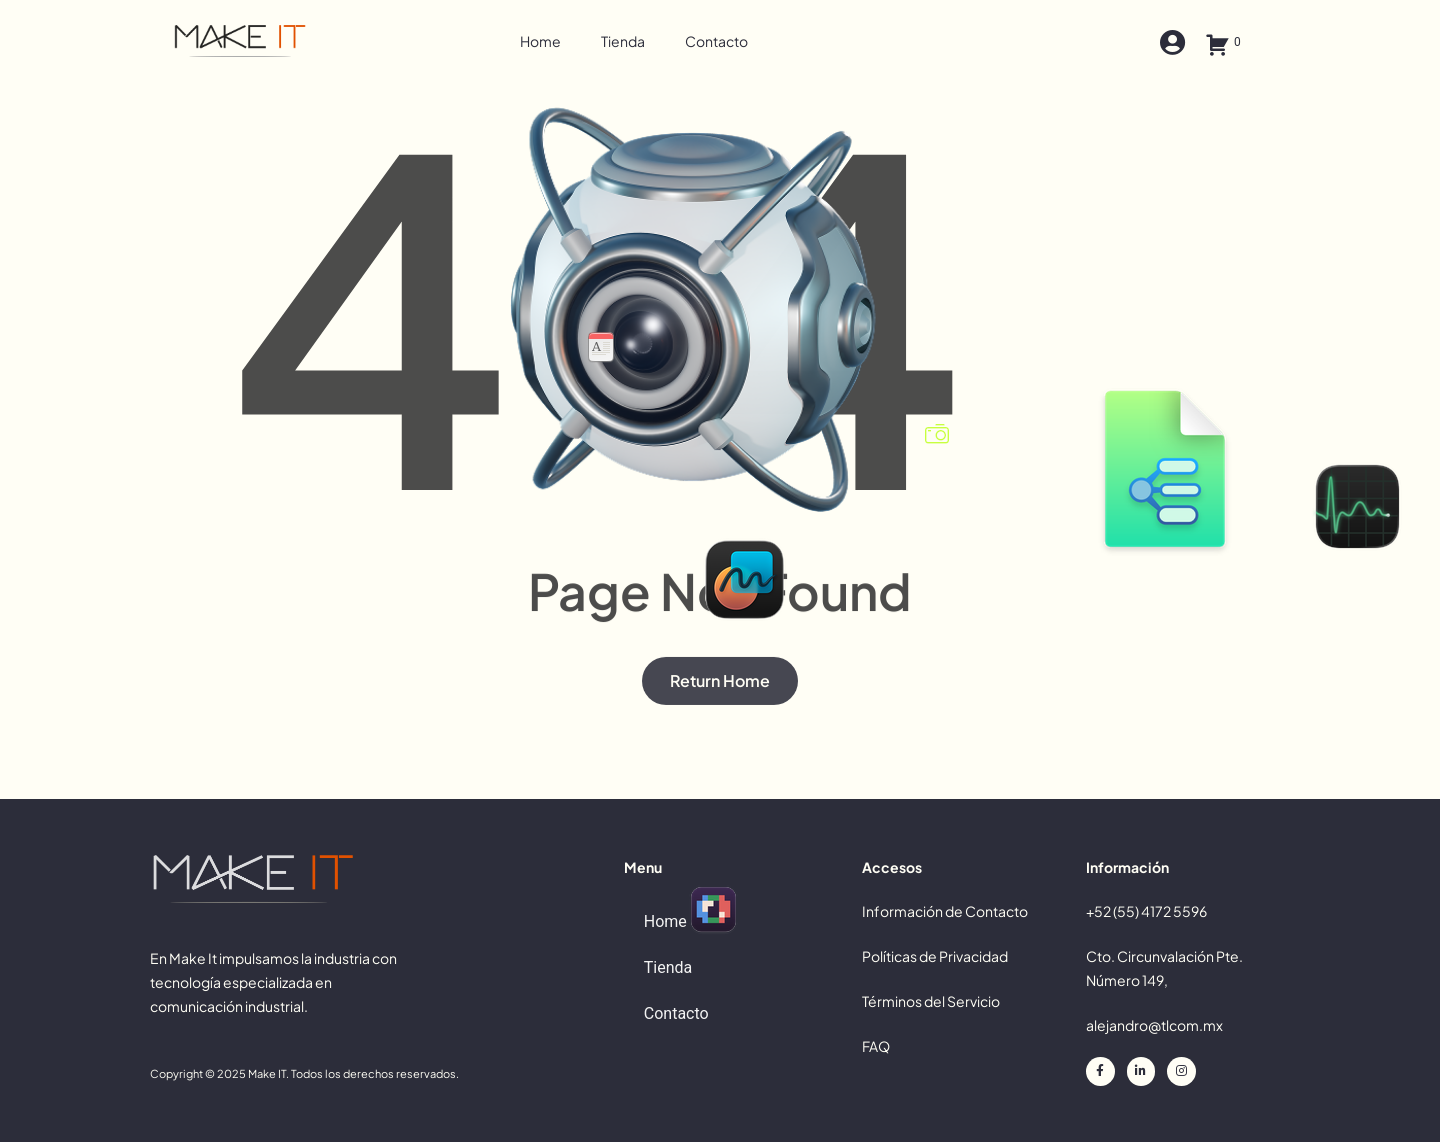  I want to click on minder mind-mapping file type, so click(1165, 472).